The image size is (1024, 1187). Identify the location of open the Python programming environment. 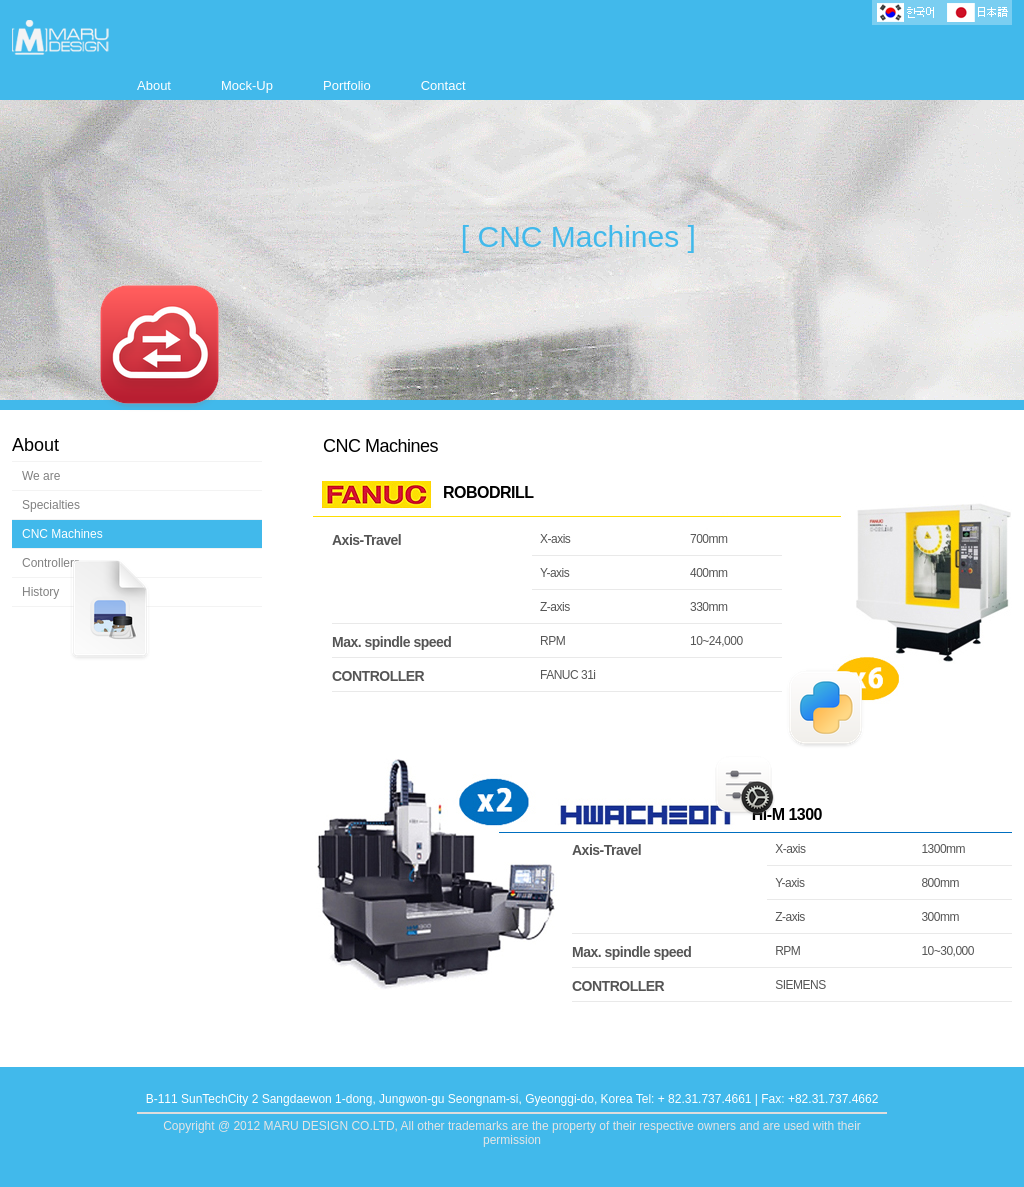
(825, 707).